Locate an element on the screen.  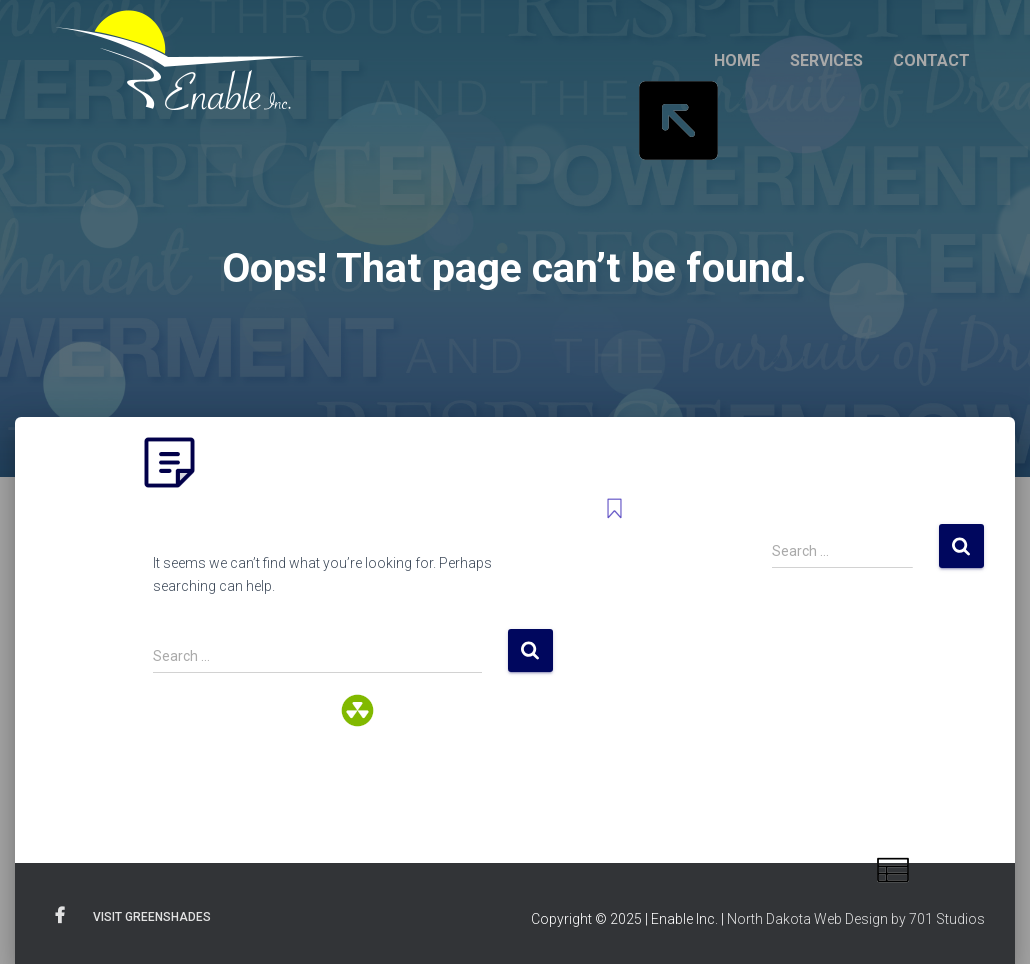
navigate to the top-left or return to origin is located at coordinates (678, 120).